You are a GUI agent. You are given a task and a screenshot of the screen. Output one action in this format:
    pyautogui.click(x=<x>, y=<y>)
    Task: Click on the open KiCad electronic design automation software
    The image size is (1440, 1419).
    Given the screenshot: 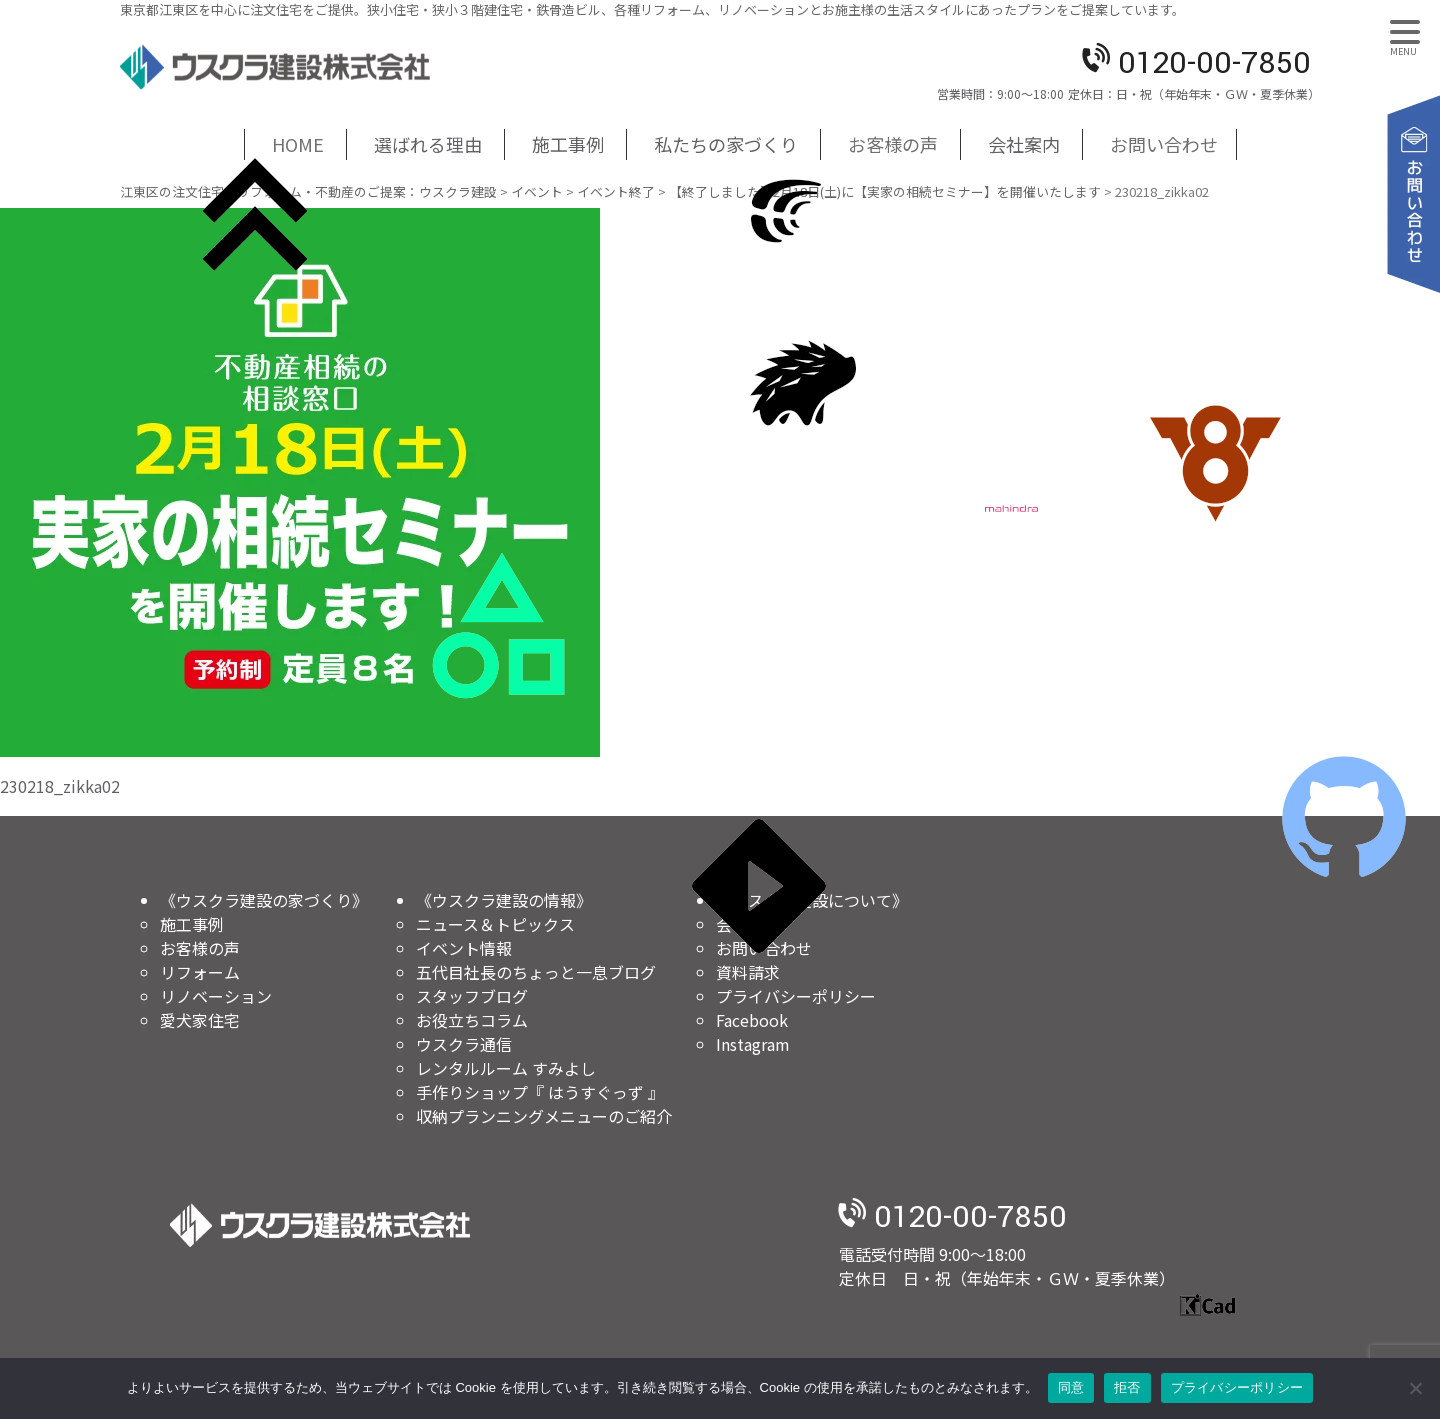 What is the action you would take?
    pyautogui.click(x=1208, y=1305)
    